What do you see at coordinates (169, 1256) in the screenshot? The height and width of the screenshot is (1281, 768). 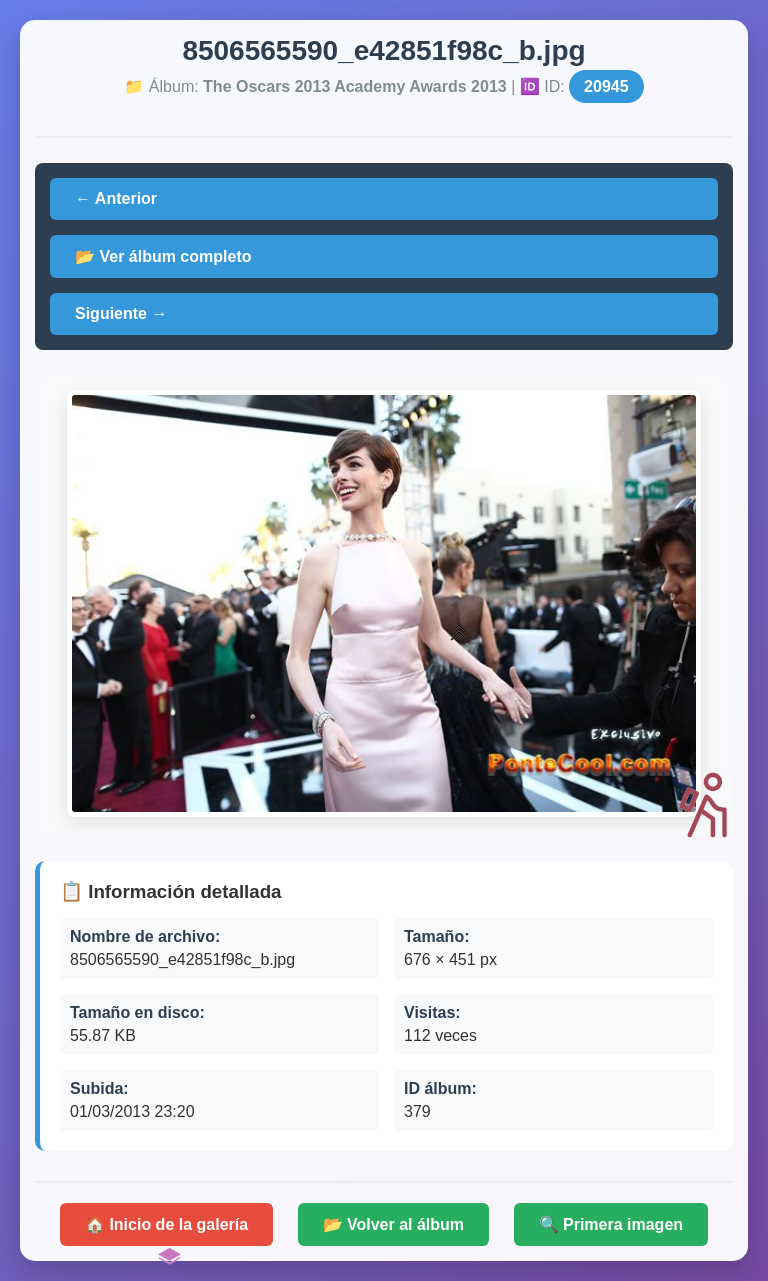 I see `view layers or stacked content` at bounding box center [169, 1256].